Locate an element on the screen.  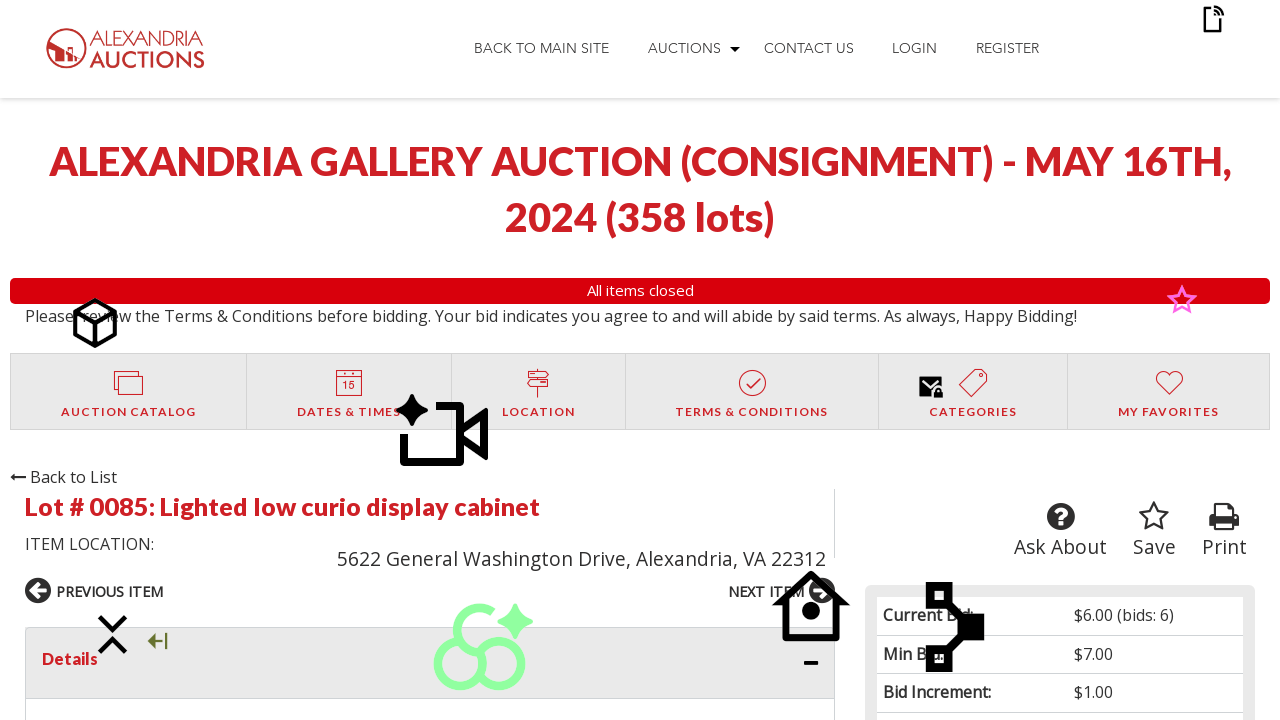
navigate to home screen is located at coordinates (811, 609).